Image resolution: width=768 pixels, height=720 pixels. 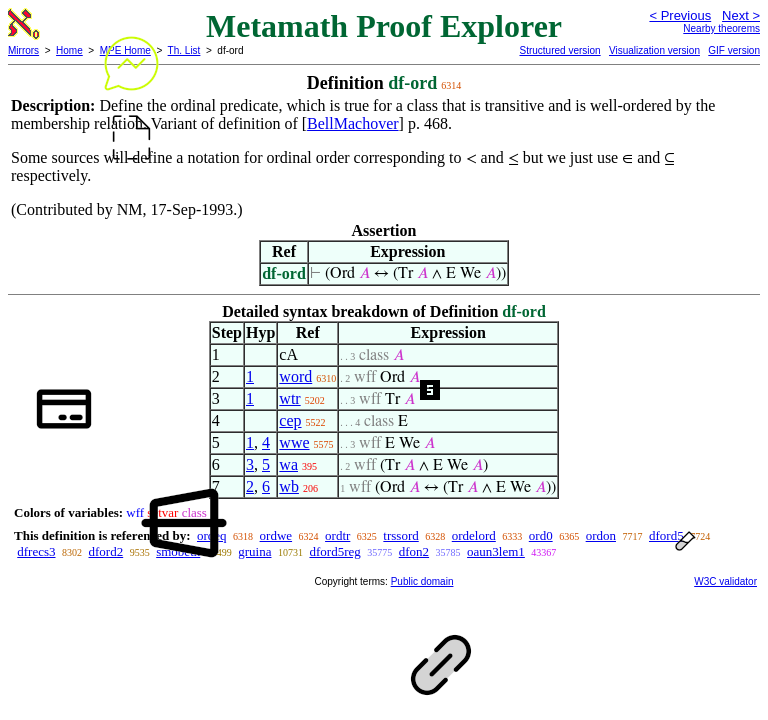 I want to click on select image filter or preset number 5, so click(x=430, y=390).